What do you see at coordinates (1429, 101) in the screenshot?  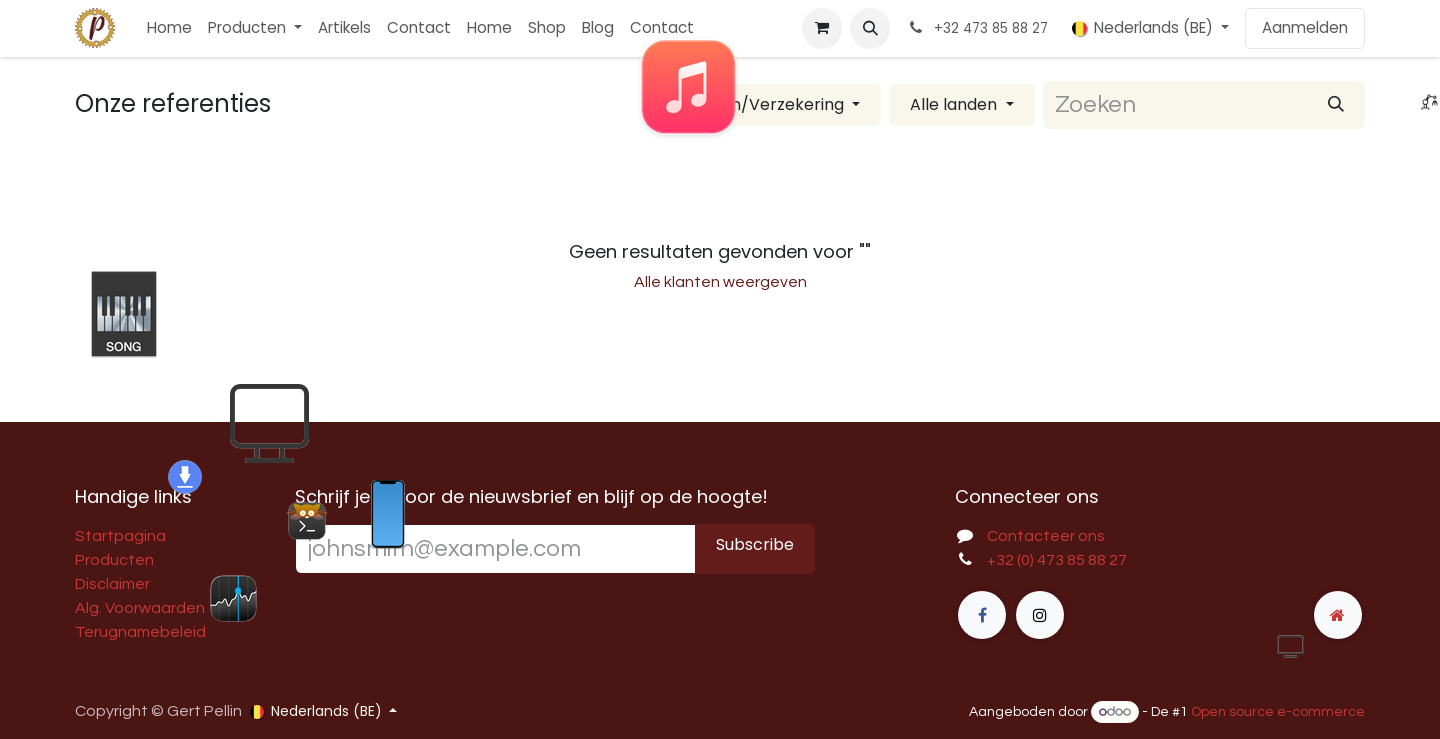 I see `open GNOME Builder IDE` at bounding box center [1429, 101].